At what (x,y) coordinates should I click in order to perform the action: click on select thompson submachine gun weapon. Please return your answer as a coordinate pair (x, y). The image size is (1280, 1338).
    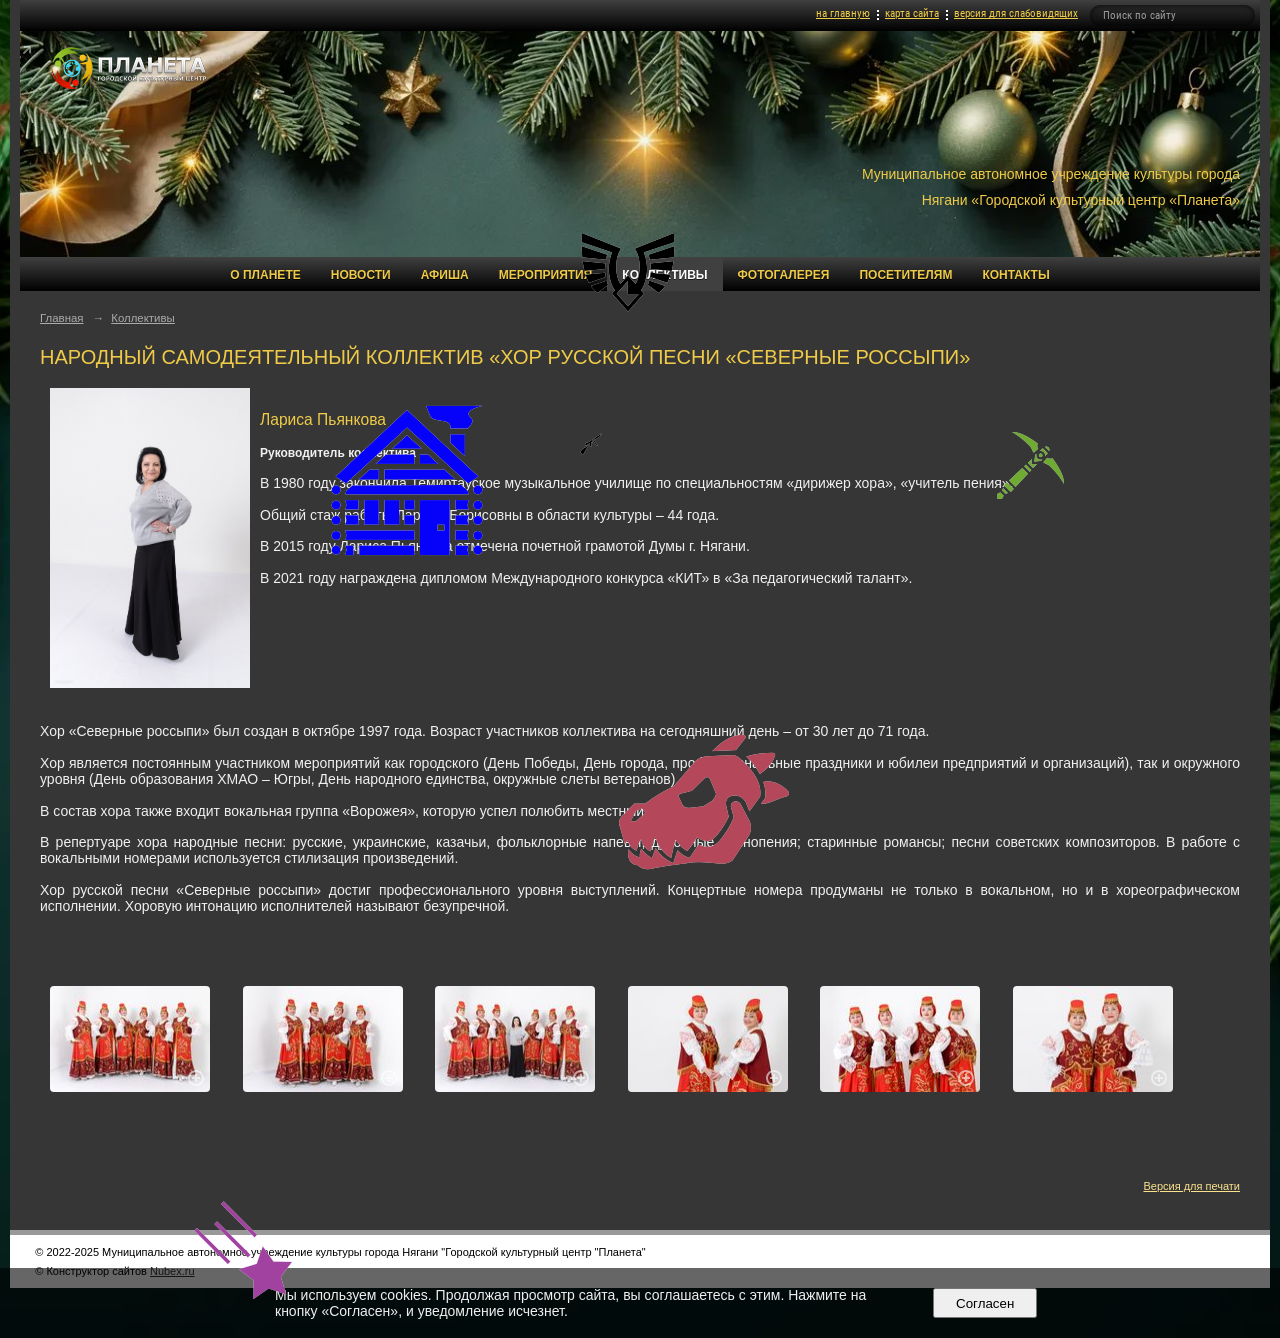
    Looking at the image, I should click on (591, 444).